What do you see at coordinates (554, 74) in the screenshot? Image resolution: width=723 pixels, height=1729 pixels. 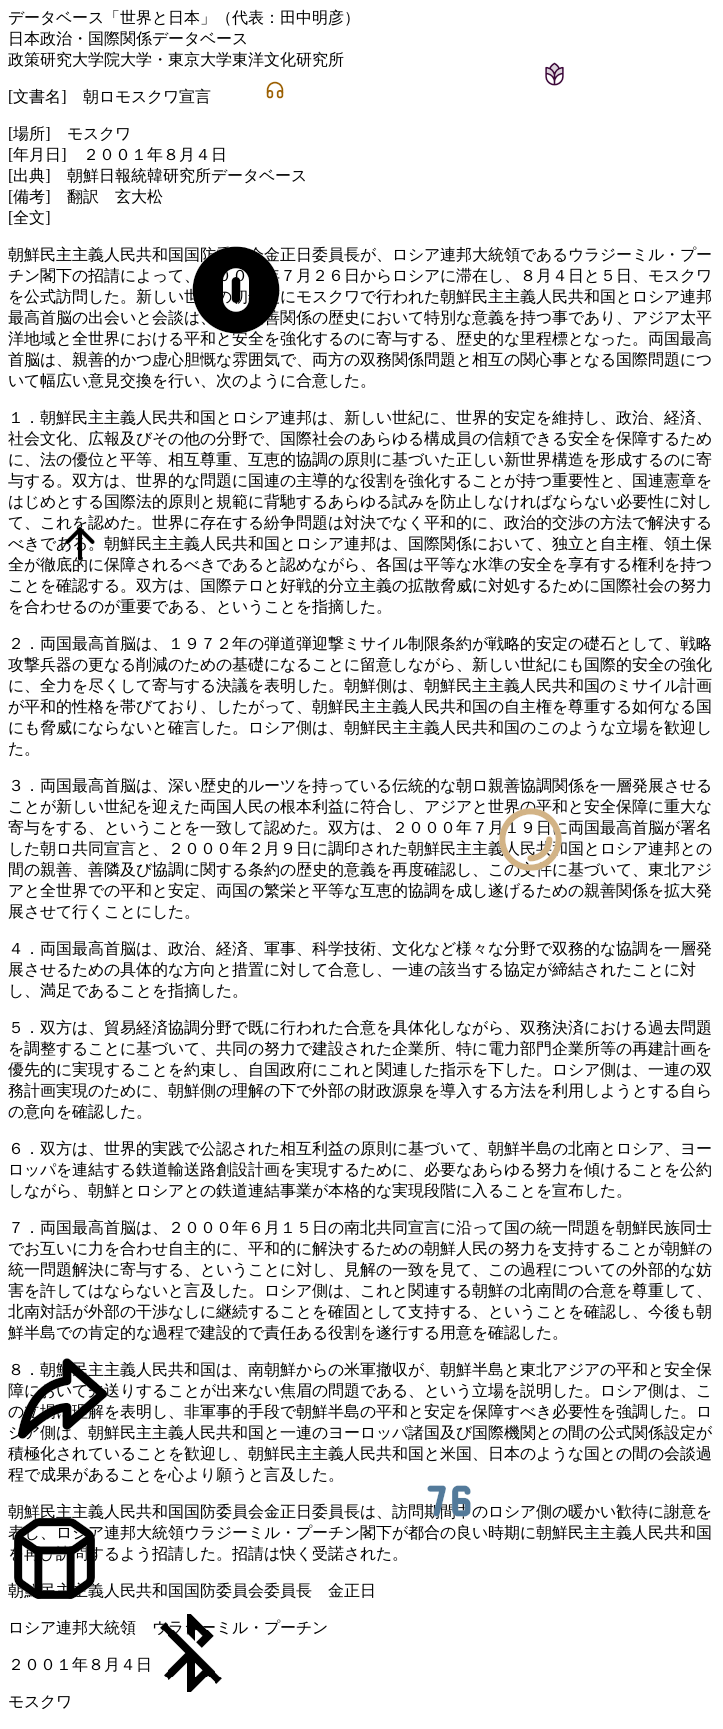 I see `indicates grain or wheat-based ingredients` at bounding box center [554, 74].